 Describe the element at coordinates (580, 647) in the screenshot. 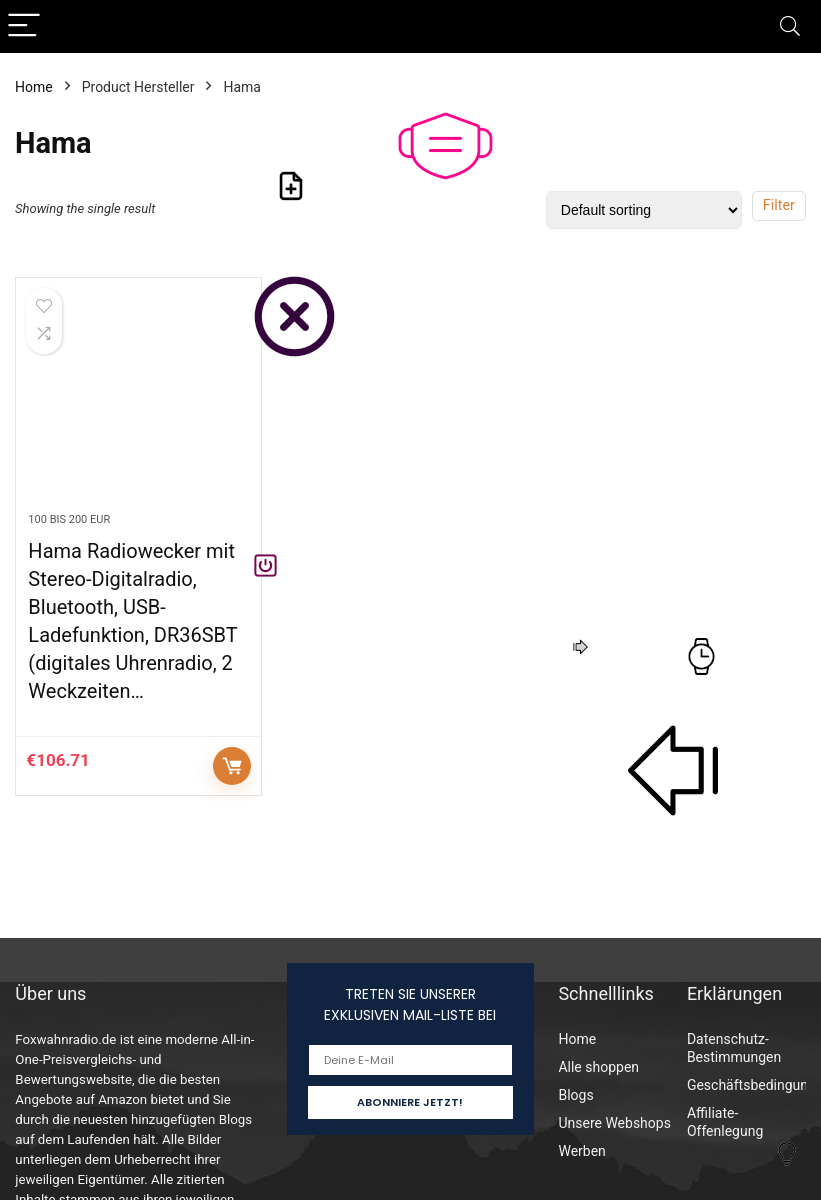

I see `go to next step or screen` at that location.